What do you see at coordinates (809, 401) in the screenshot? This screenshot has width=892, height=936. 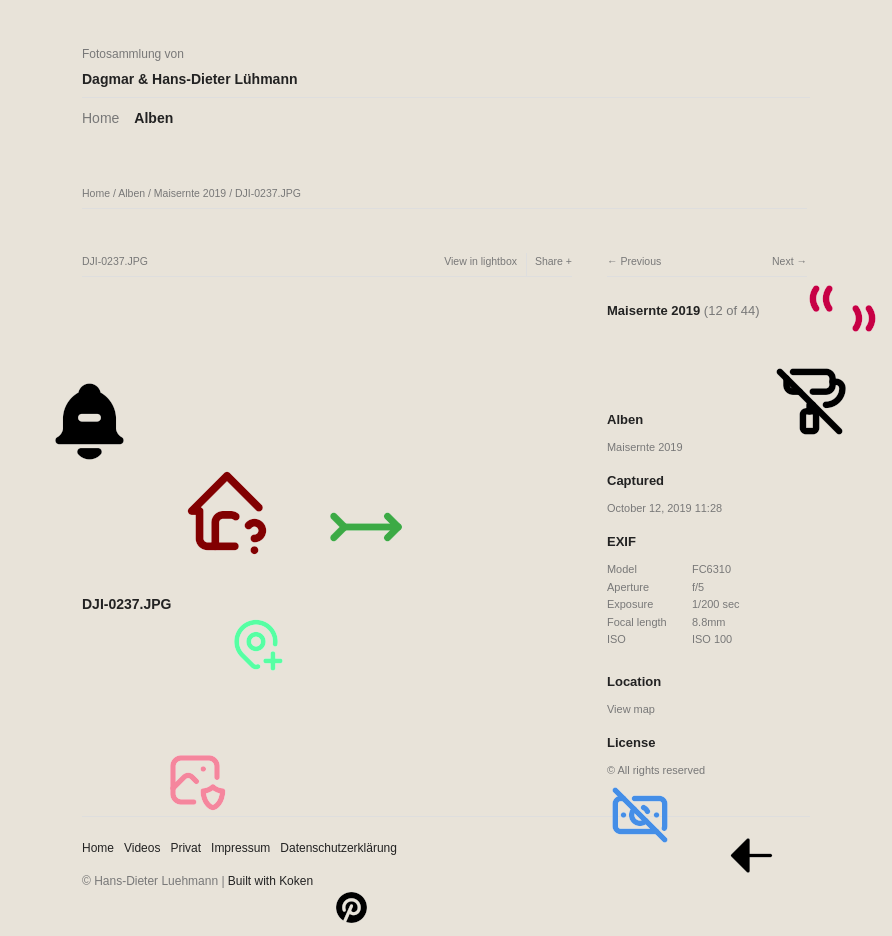 I see `disable paint or fill tool` at bounding box center [809, 401].